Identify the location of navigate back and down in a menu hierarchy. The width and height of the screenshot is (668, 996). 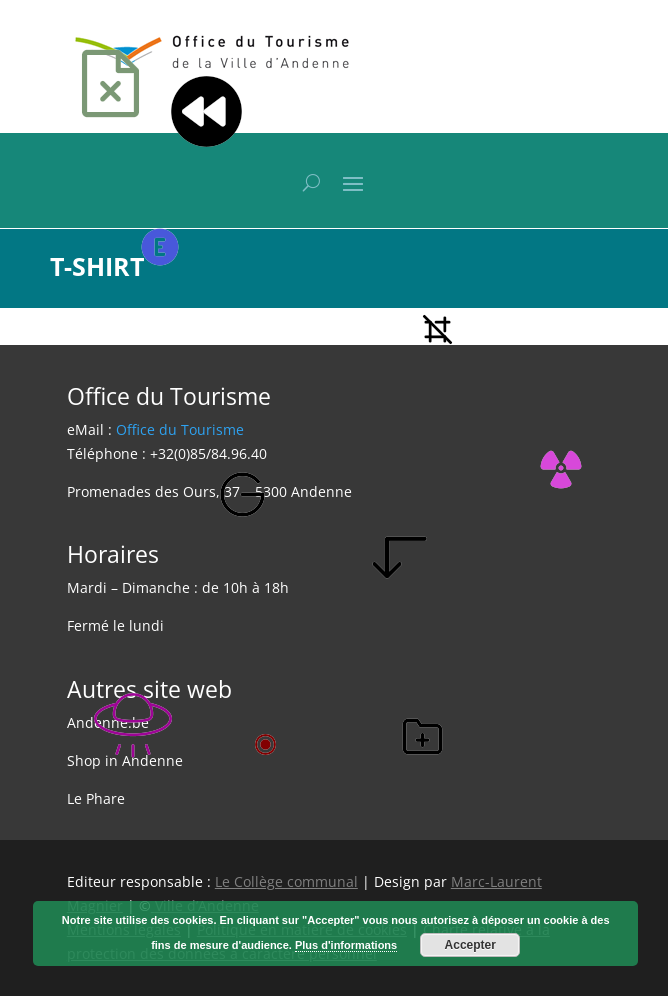
(397, 553).